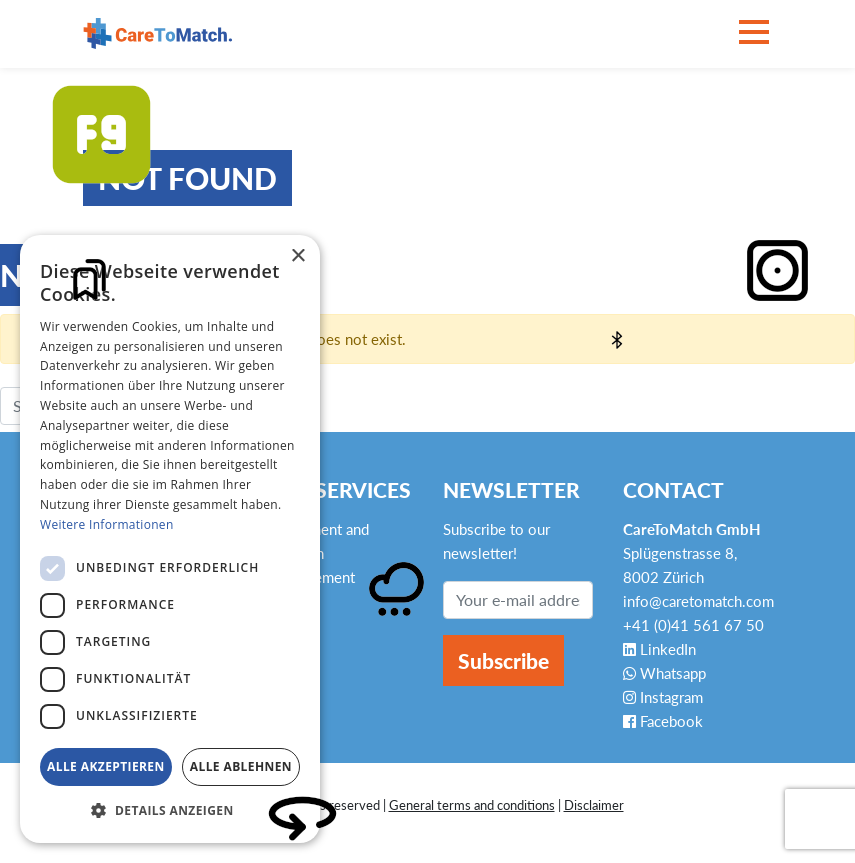 The width and height of the screenshot is (855, 863). I want to click on view all saved bookmarks, so click(89, 279).